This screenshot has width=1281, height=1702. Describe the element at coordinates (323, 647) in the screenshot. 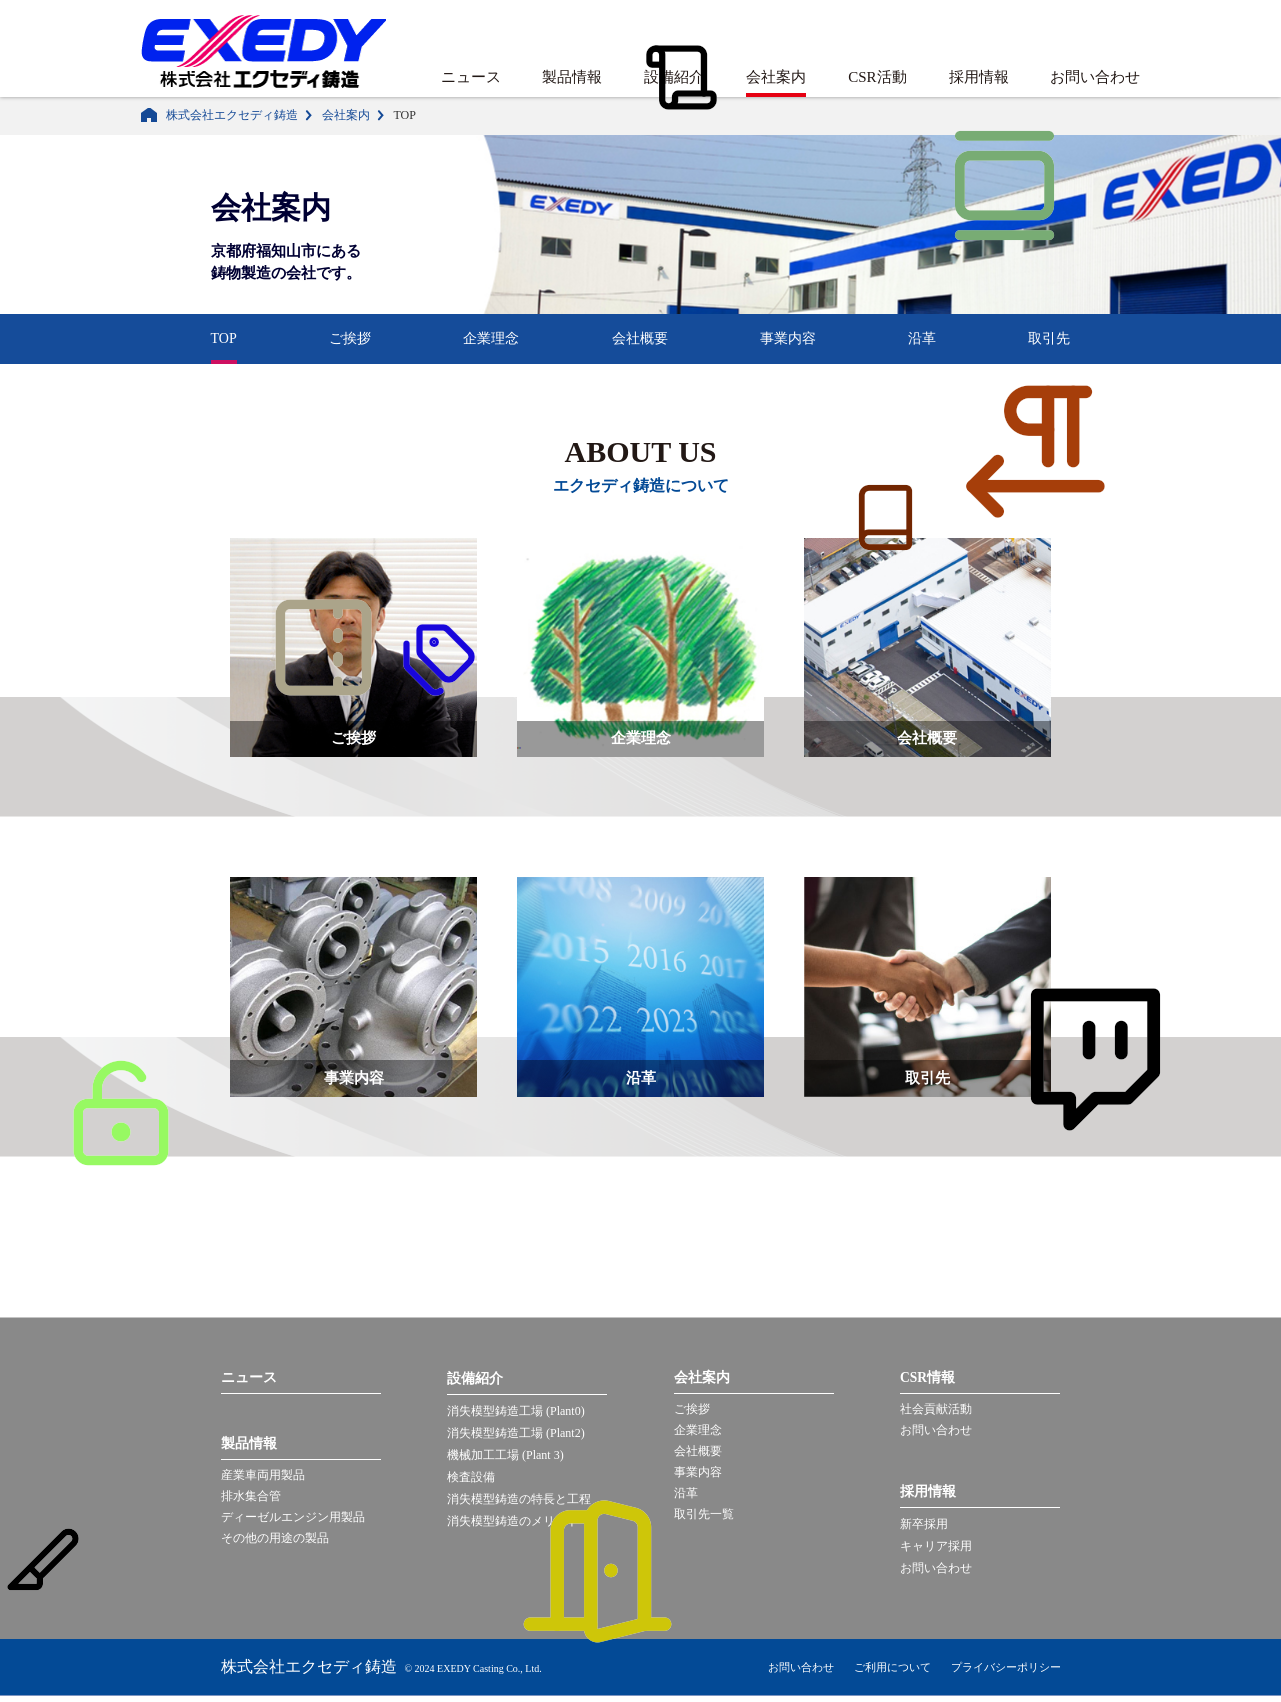

I see `toggle optional right sidebar panel` at that location.